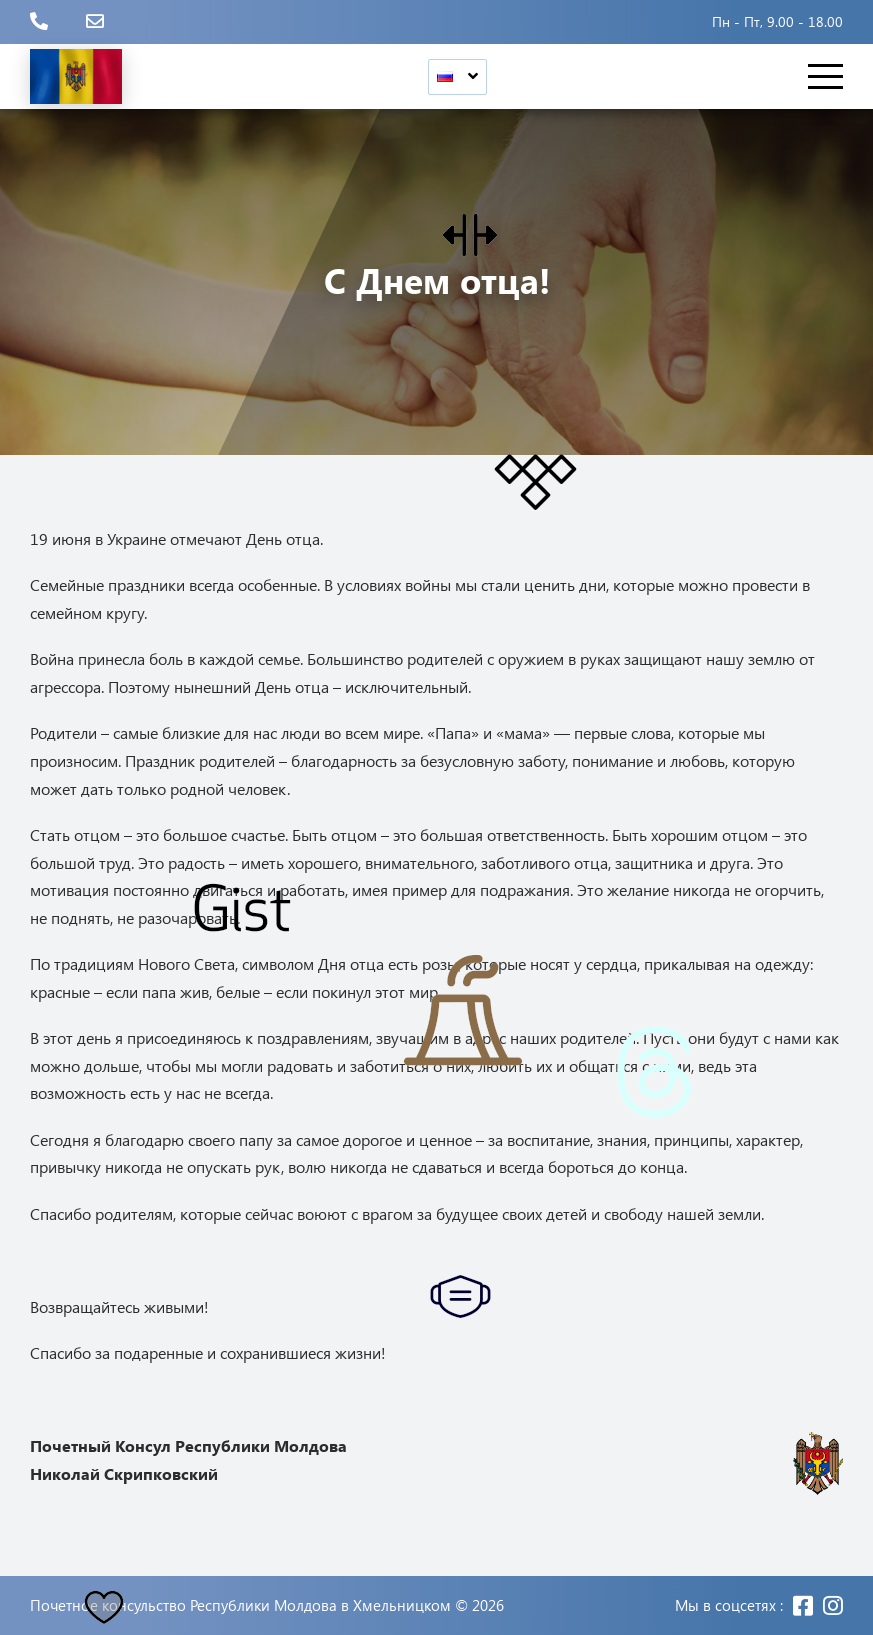  What do you see at coordinates (535, 479) in the screenshot?
I see `open the Tidal music streaming app` at bounding box center [535, 479].